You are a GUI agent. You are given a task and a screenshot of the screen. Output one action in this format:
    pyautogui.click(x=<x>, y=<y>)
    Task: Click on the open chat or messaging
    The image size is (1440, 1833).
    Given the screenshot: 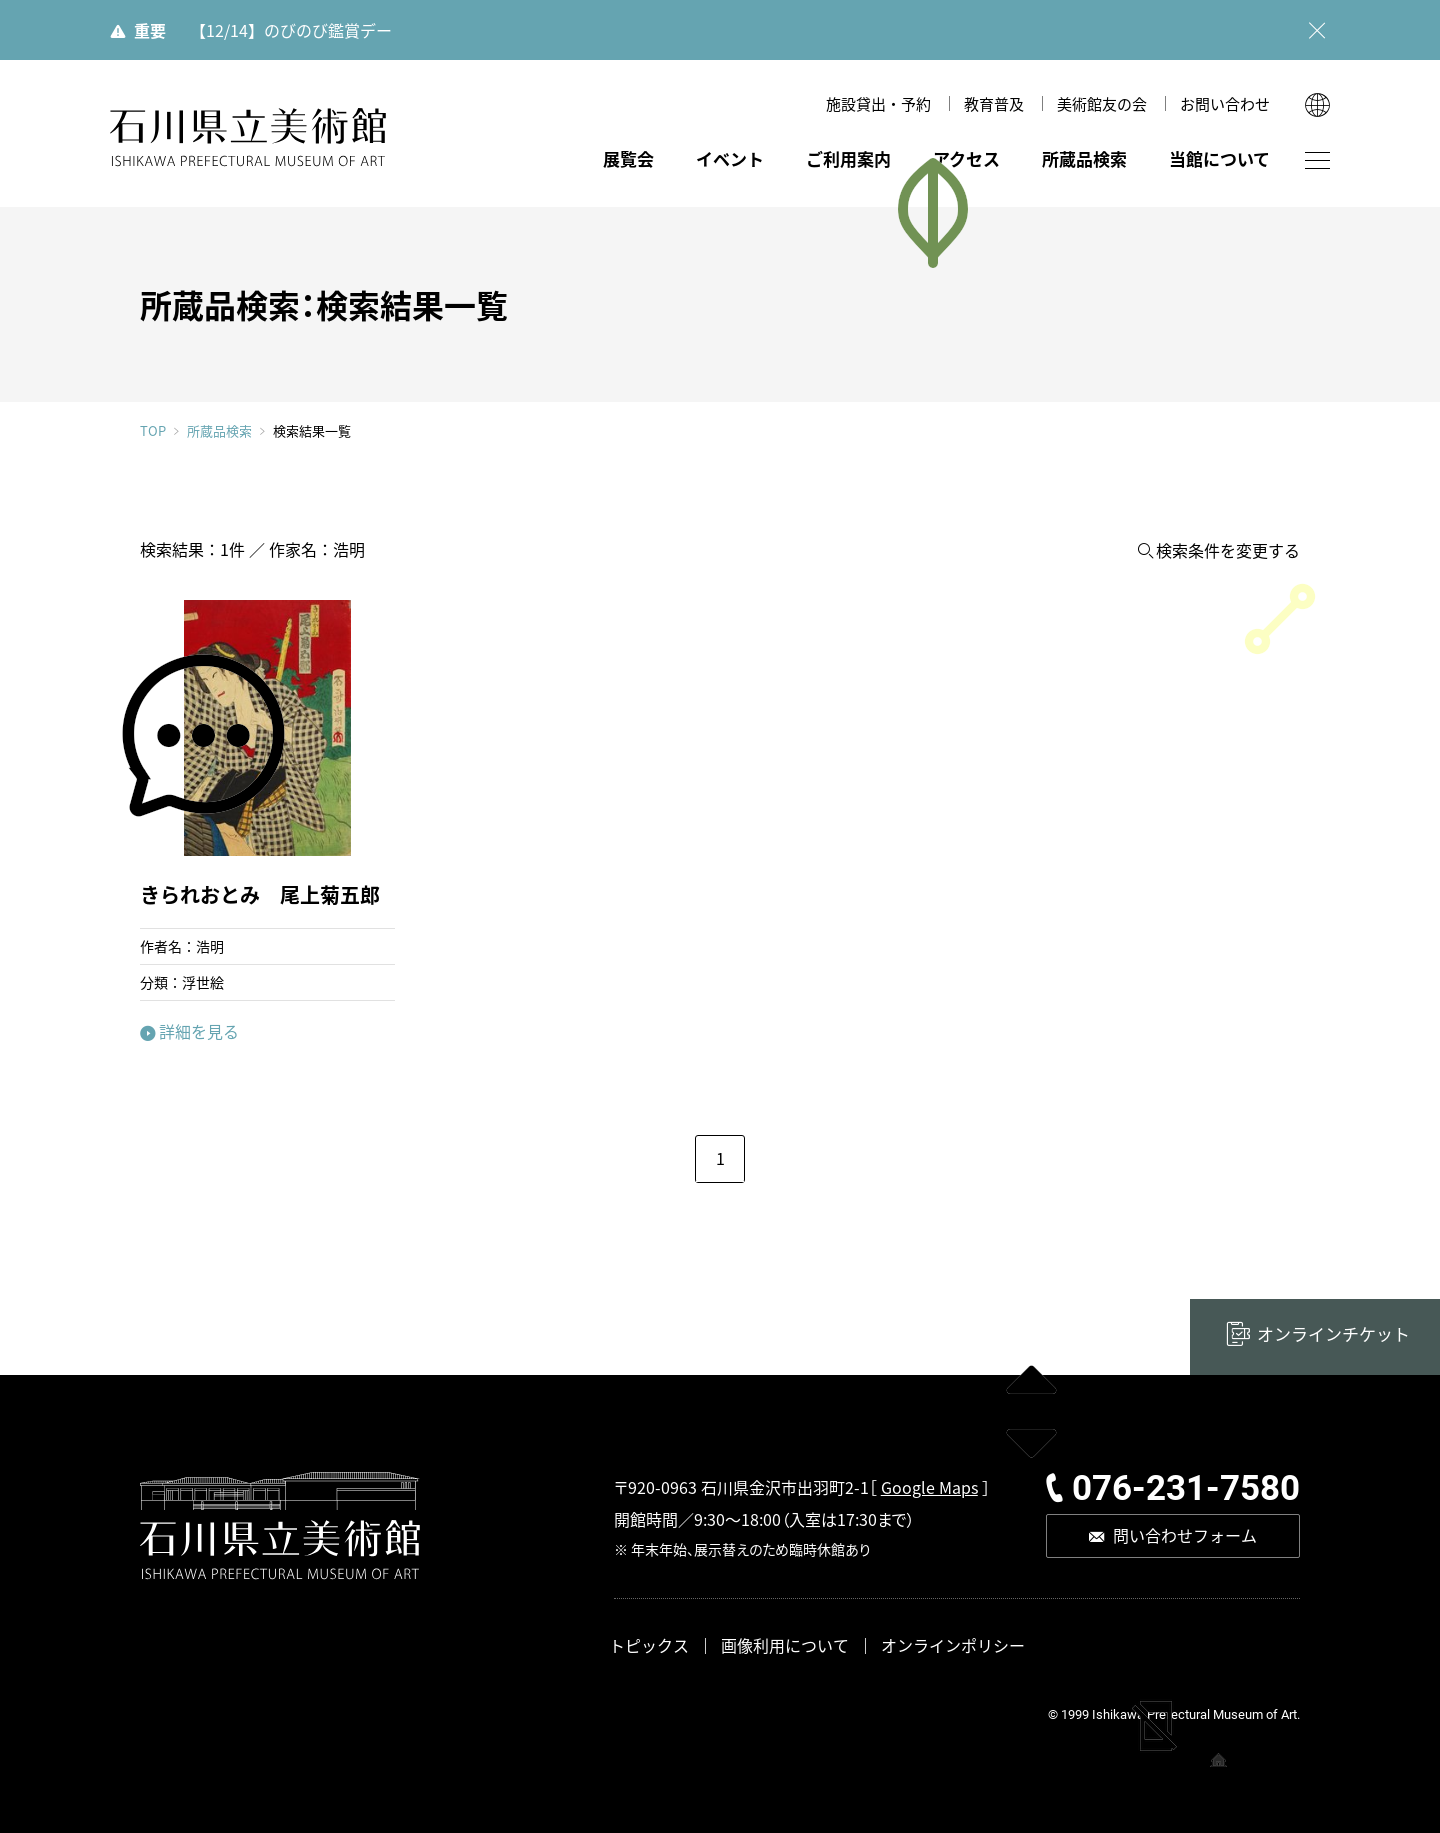 What is the action you would take?
    pyautogui.click(x=203, y=735)
    